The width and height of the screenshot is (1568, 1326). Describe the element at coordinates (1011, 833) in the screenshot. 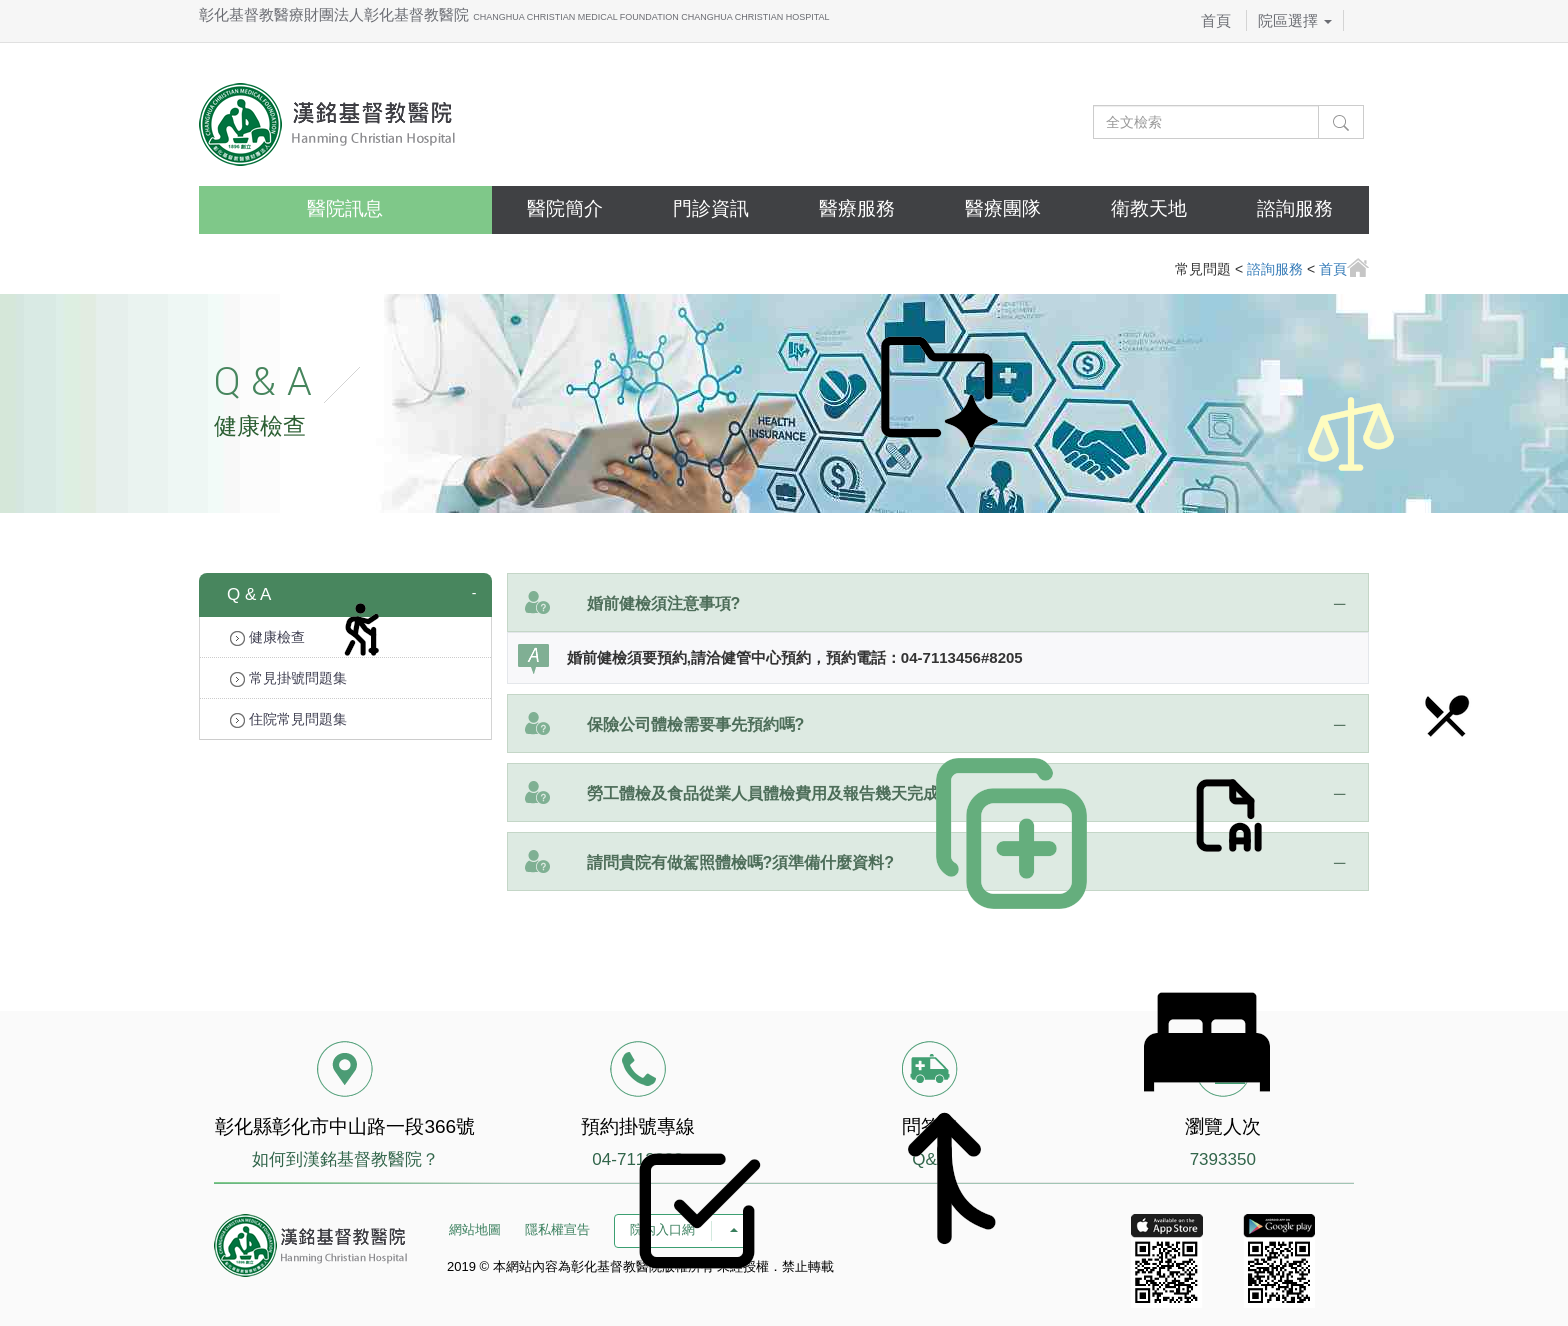

I see `duplicate and add new item` at that location.